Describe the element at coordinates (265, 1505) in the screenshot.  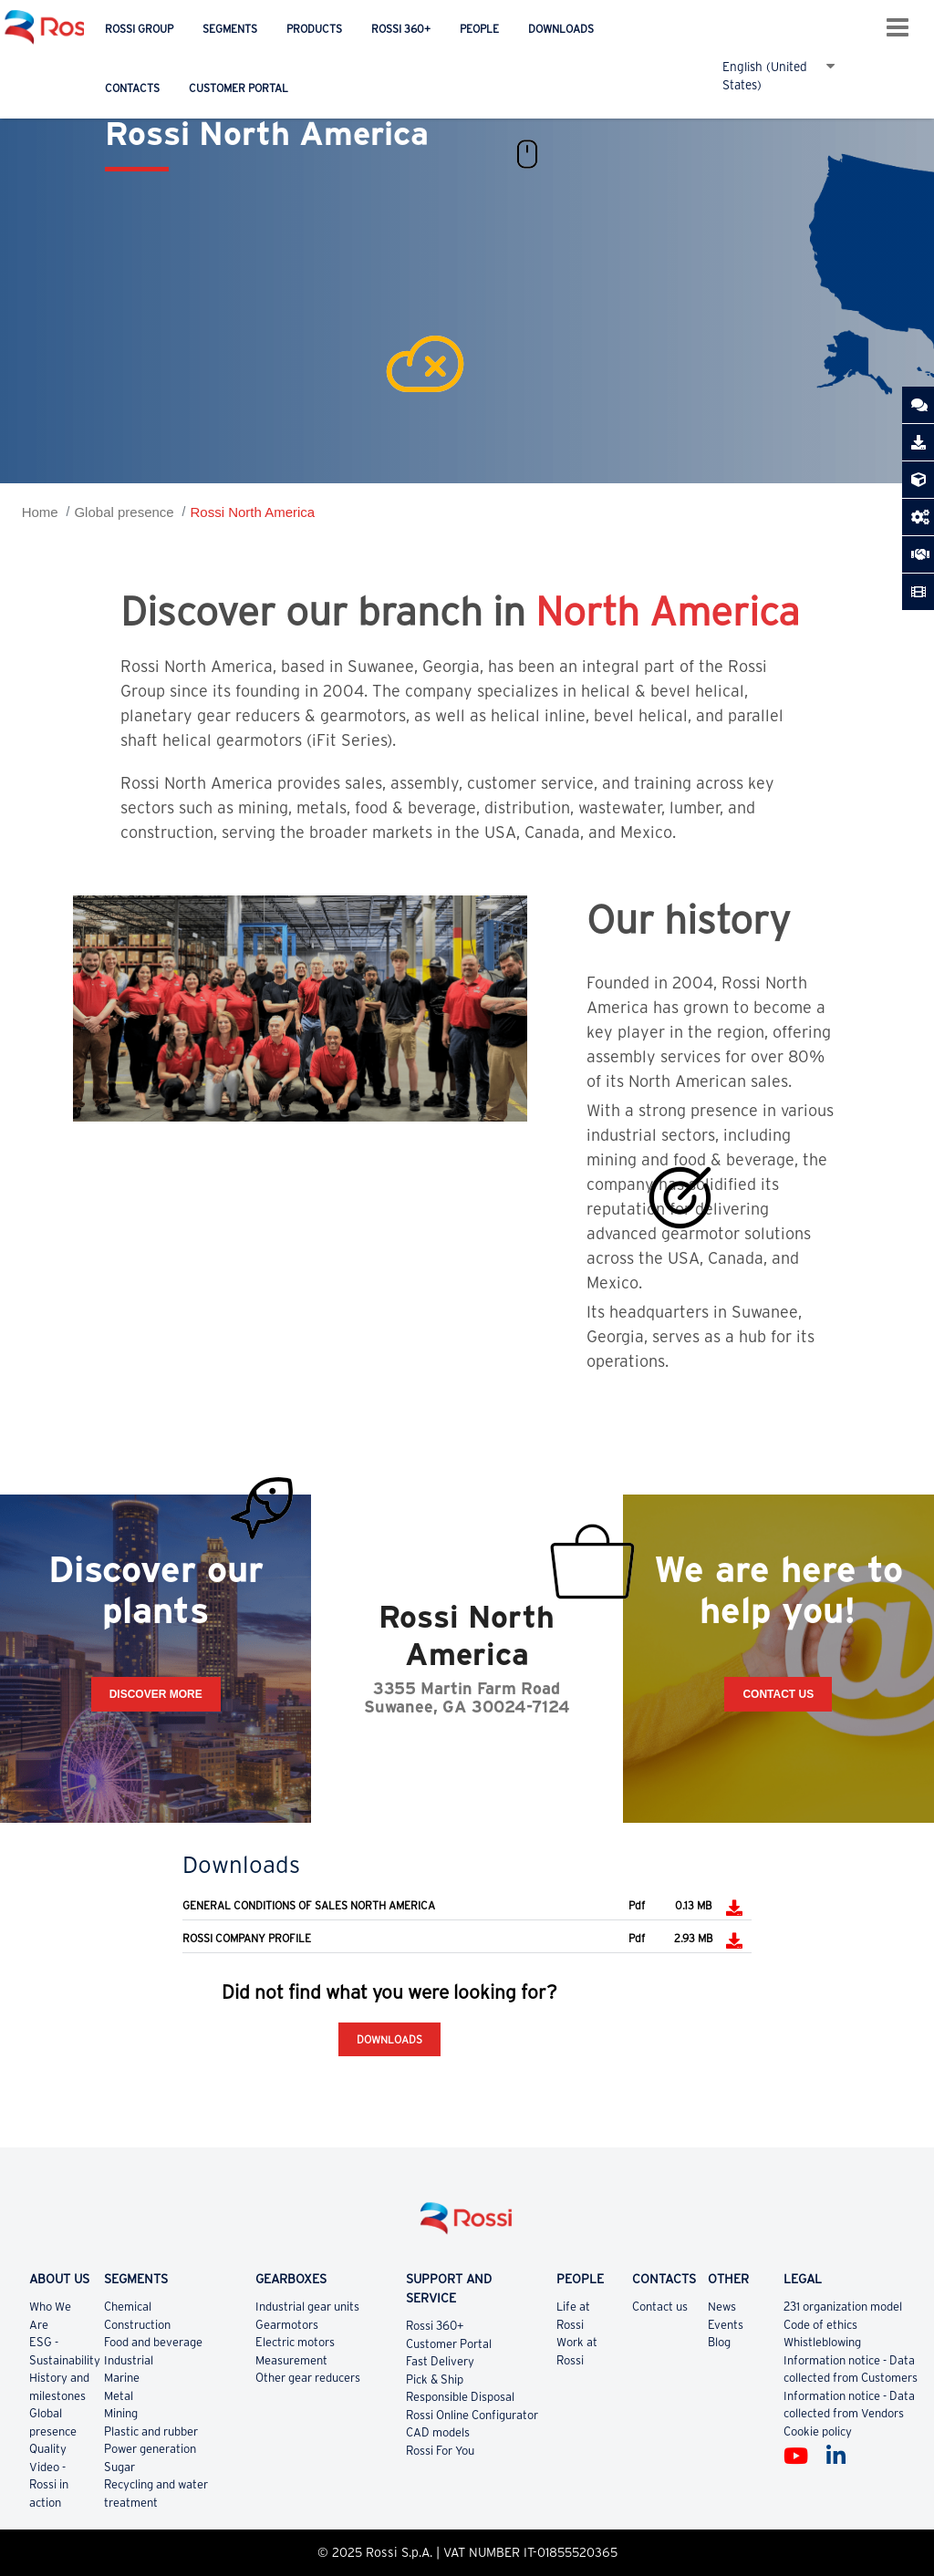
I see `indicates seafood or fish-related content` at that location.